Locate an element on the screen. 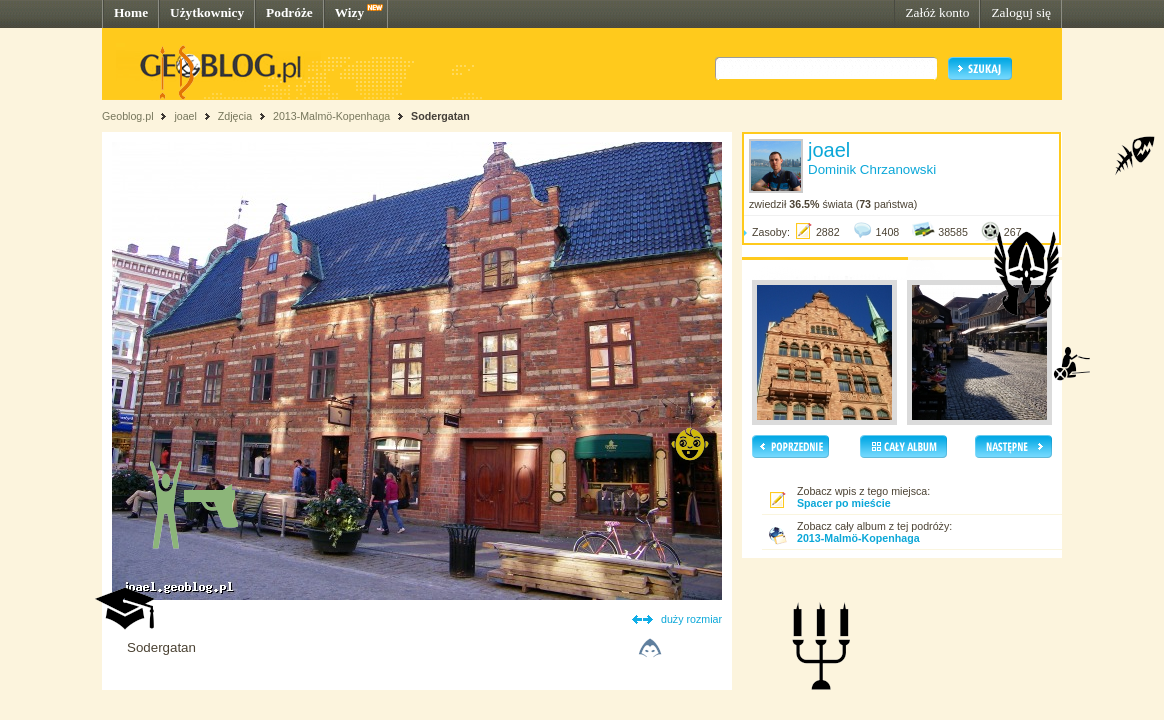 The width and height of the screenshot is (1164, 720). access parenting or baby-related features is located at coordinates (690, 444).